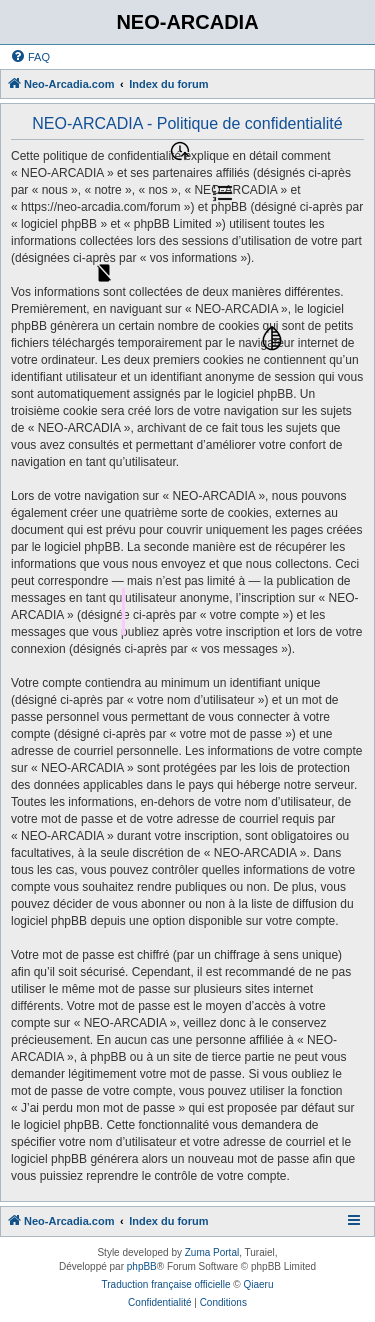  What do you see at coordinates (104, 273) in the screenshot?
I see `mobile device disabled or unavailable` at bounding box center [104, 273].